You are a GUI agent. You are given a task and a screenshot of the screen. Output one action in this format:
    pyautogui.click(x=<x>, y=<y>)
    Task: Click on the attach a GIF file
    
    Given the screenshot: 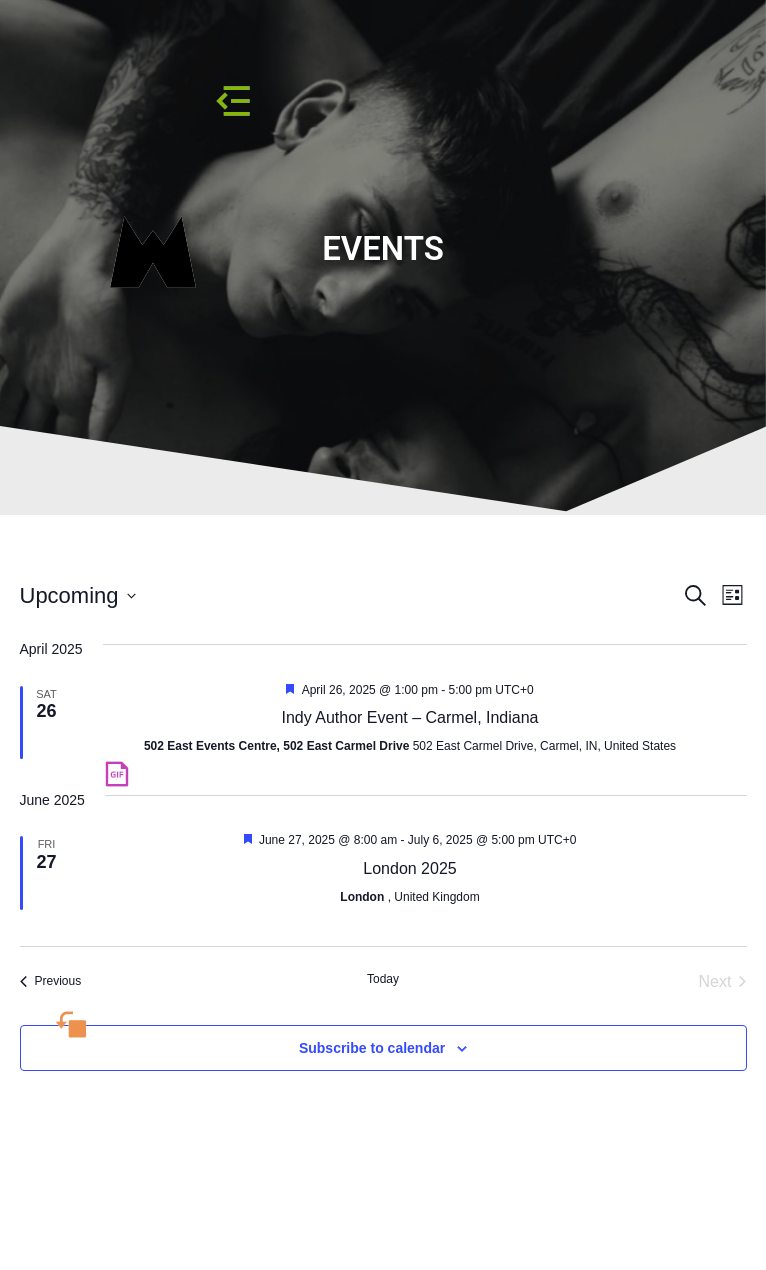 What is the action you would take?
    pyautogui.click(x=117, y=774)
    